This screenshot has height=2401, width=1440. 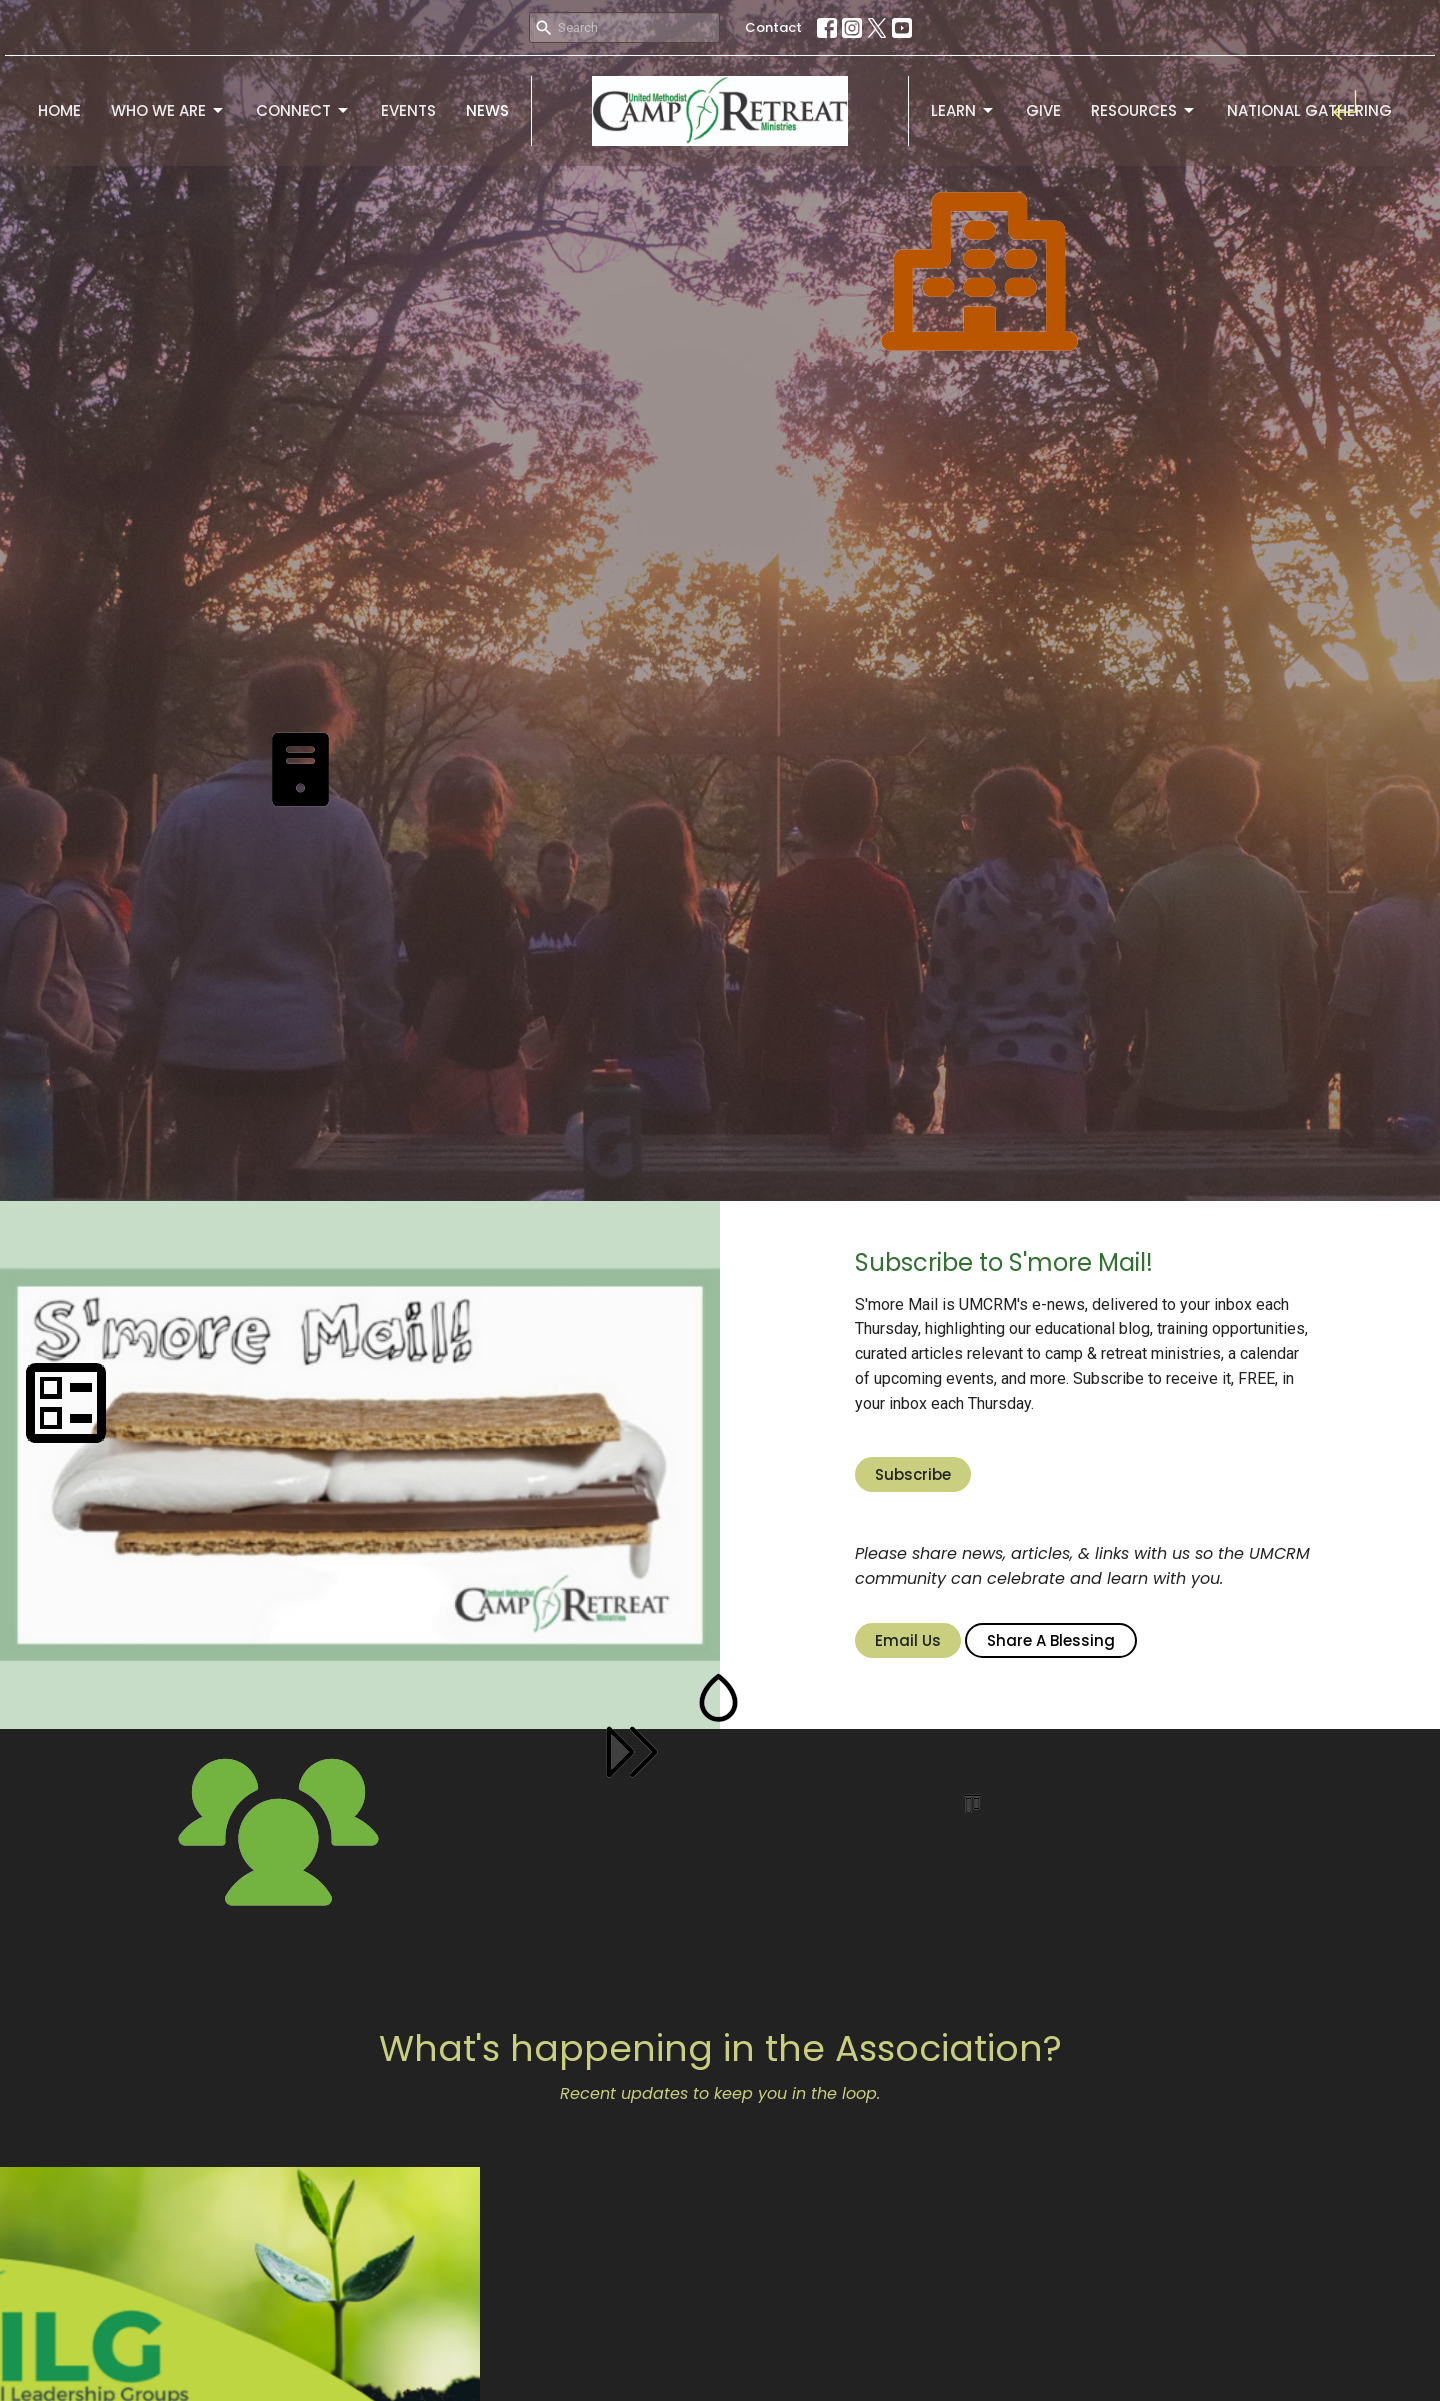 I want to click on view apartment or residential building details, so click(x=979, y=271).